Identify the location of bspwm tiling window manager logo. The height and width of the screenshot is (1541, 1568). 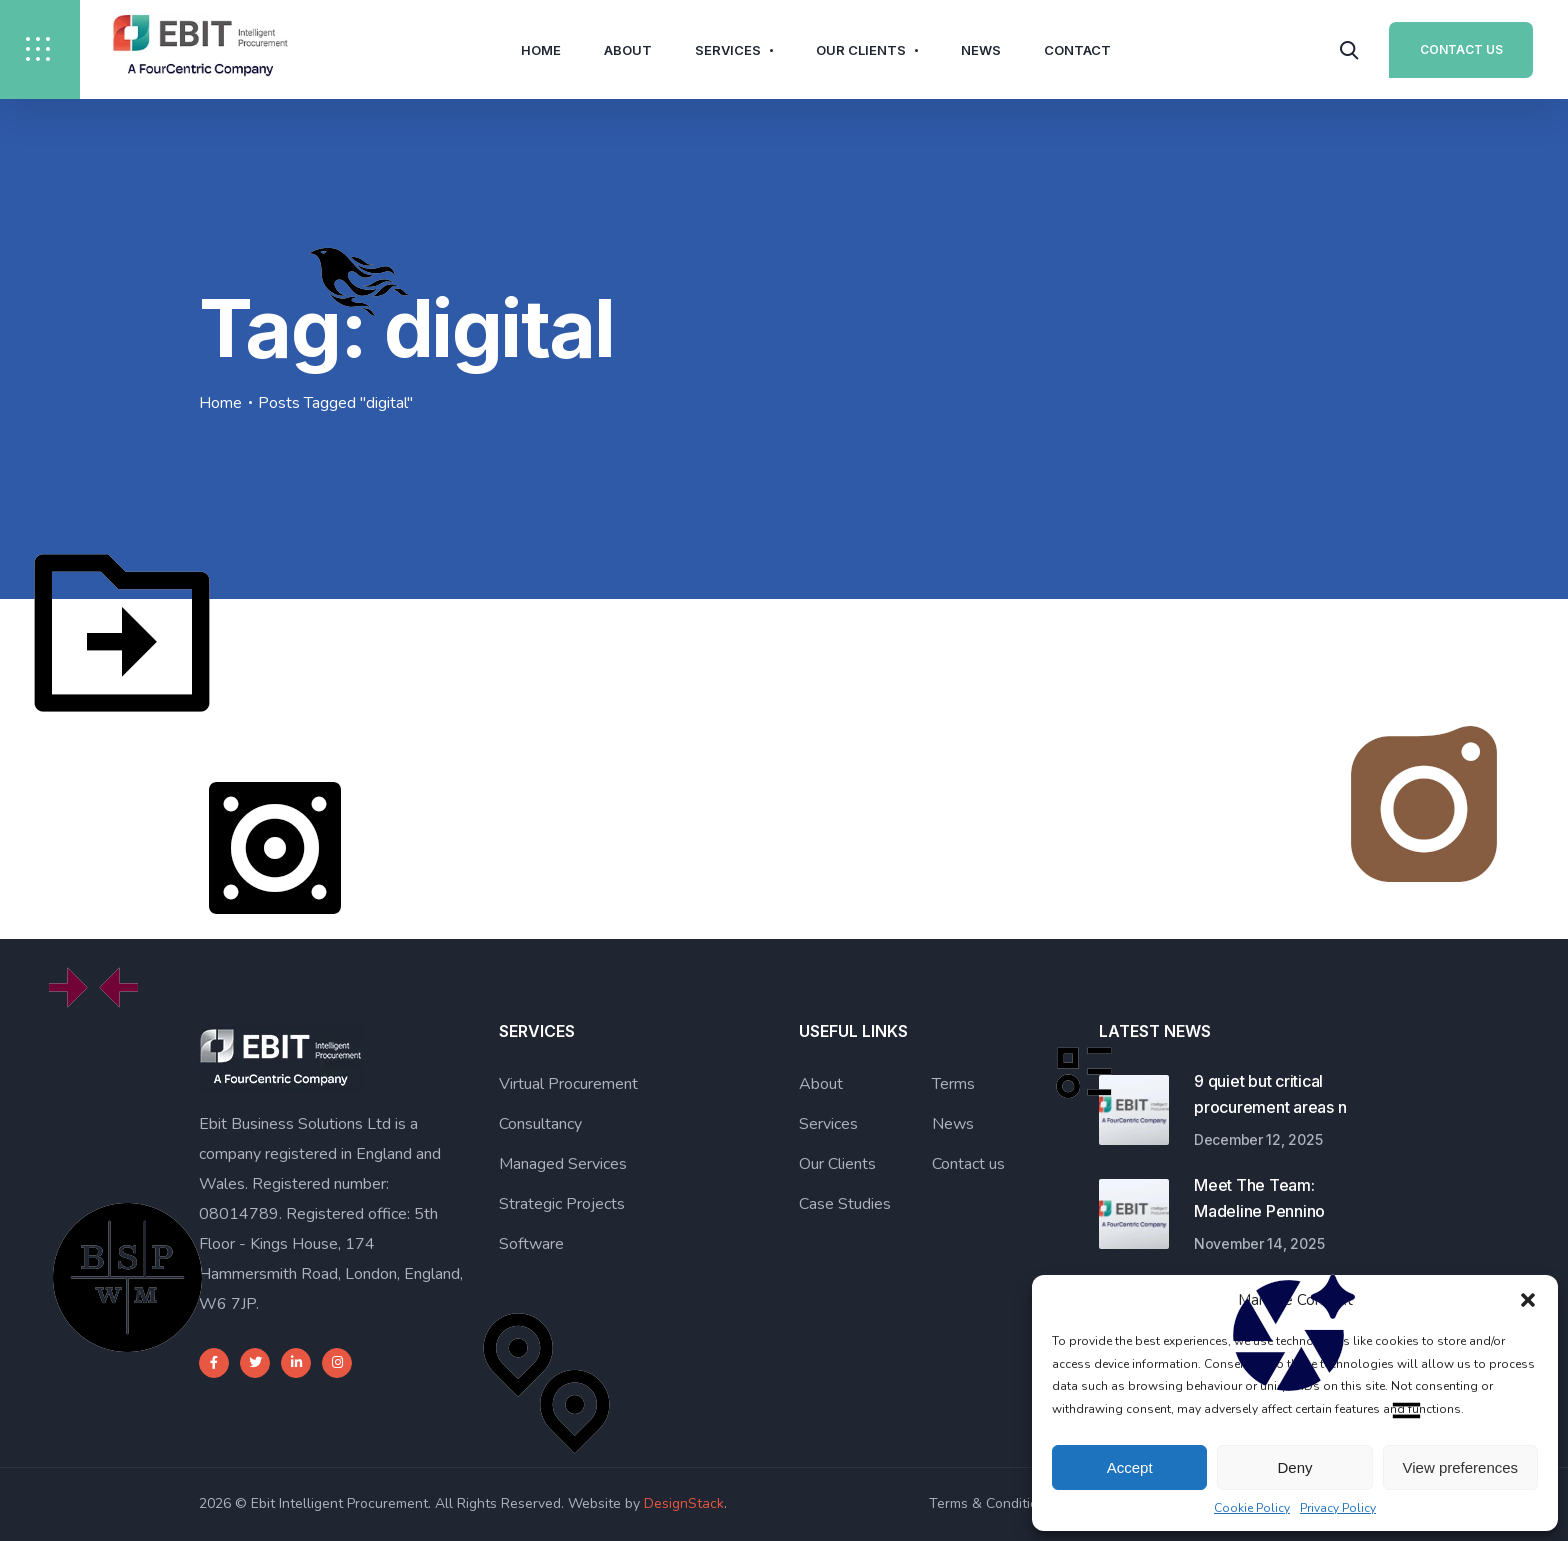
(127, 1277).